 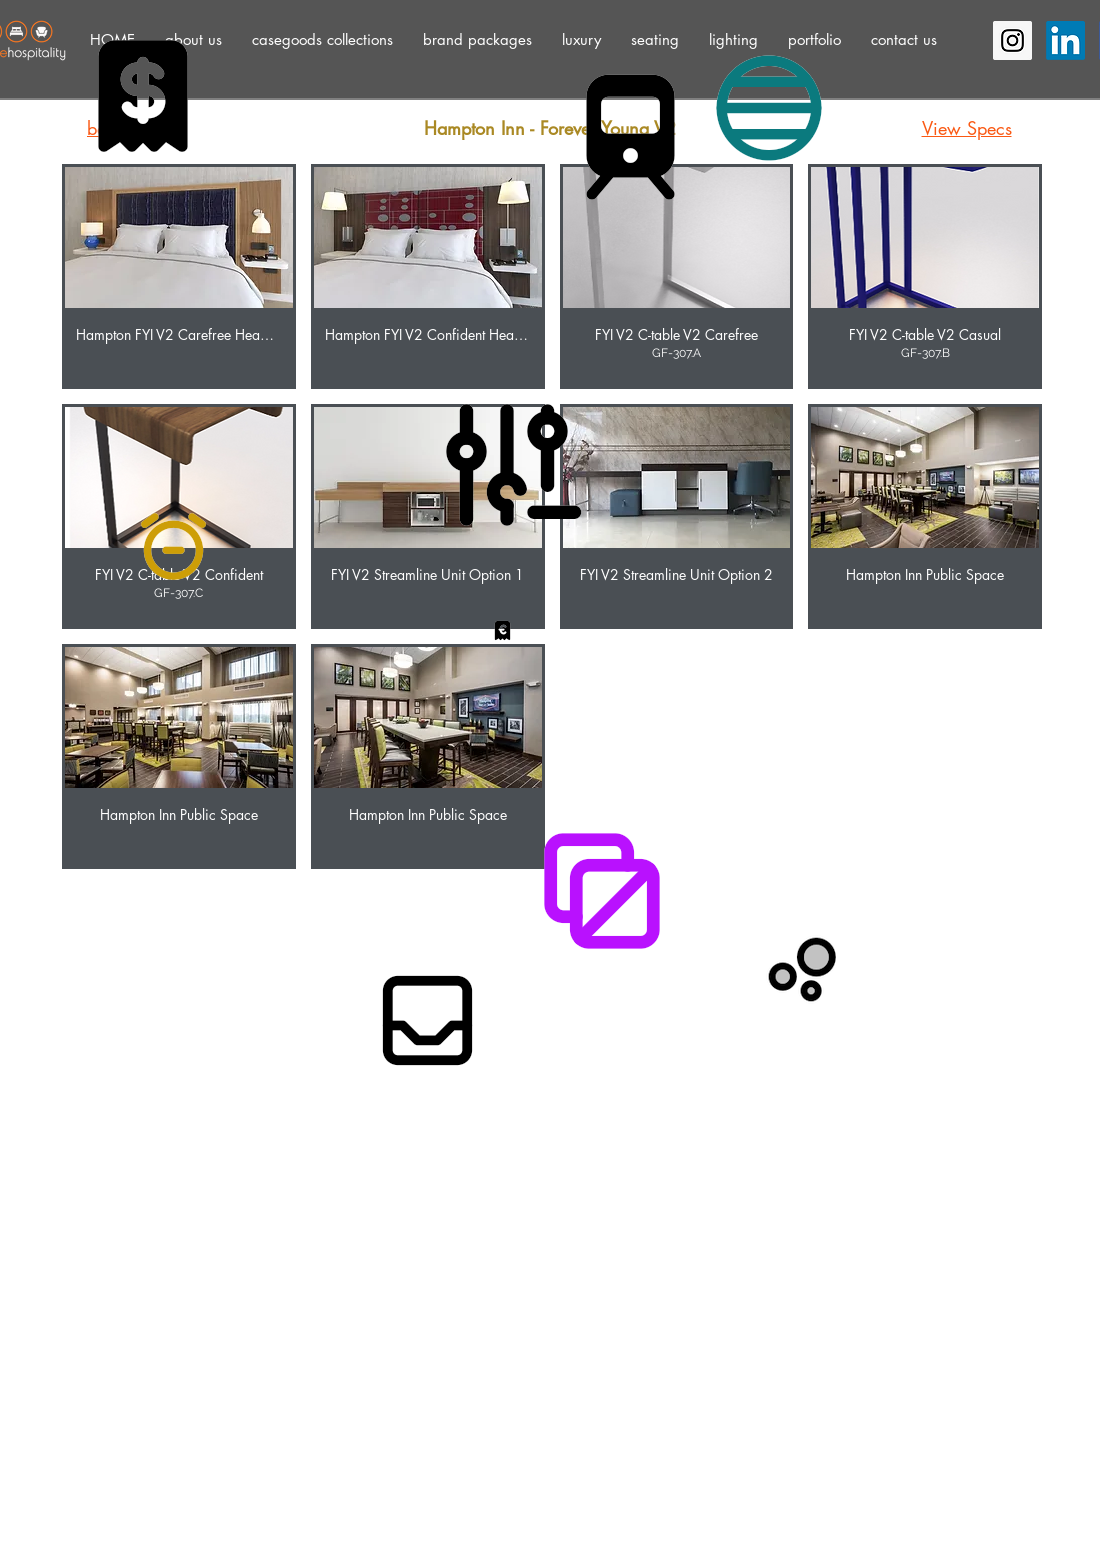 What do you see at coordinates (602, 891) in the screenshot?
I see `duplicate or copy with overlay` at bounding box center [602, 891].